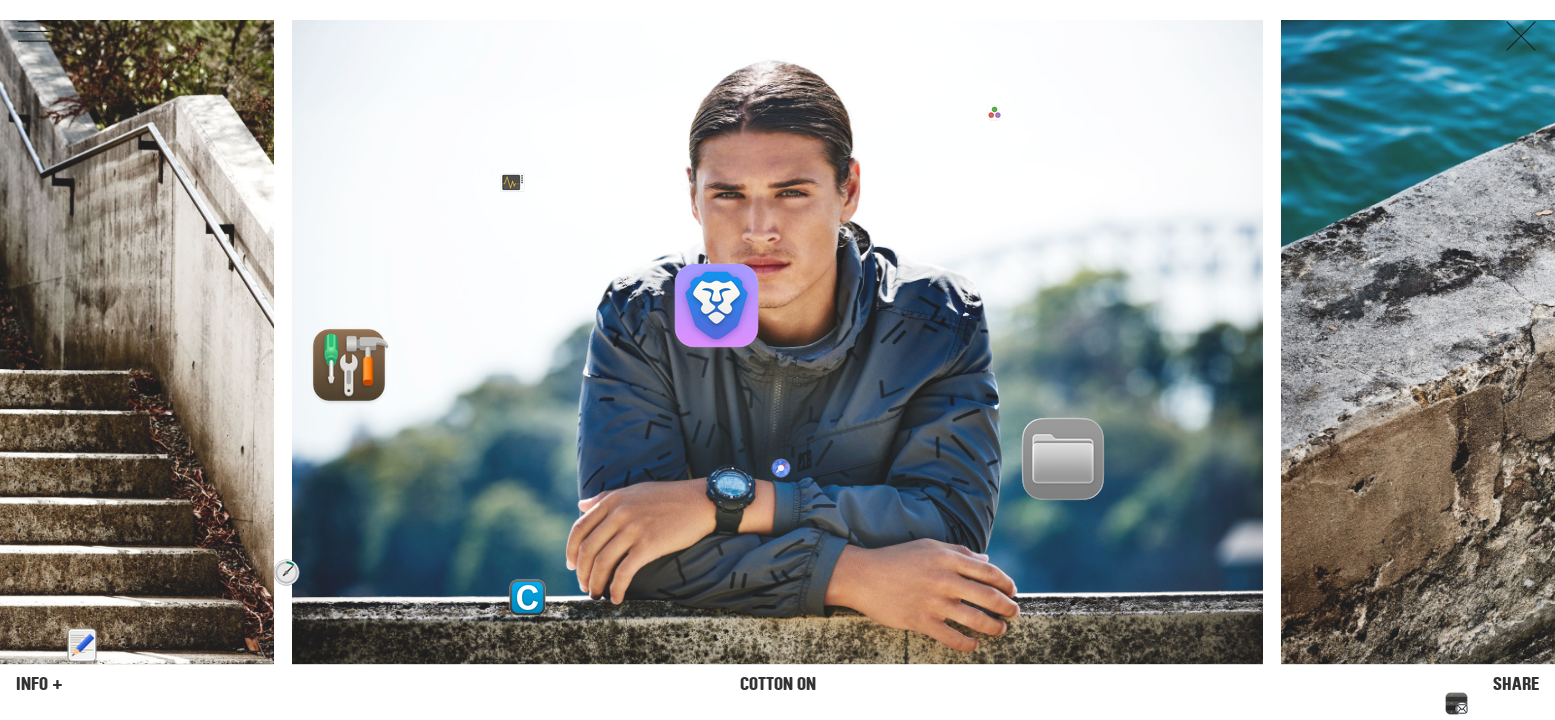  Describe the element at coordinates (1456, 703) in the screenshot. I see `configure mail server settings` at that location.